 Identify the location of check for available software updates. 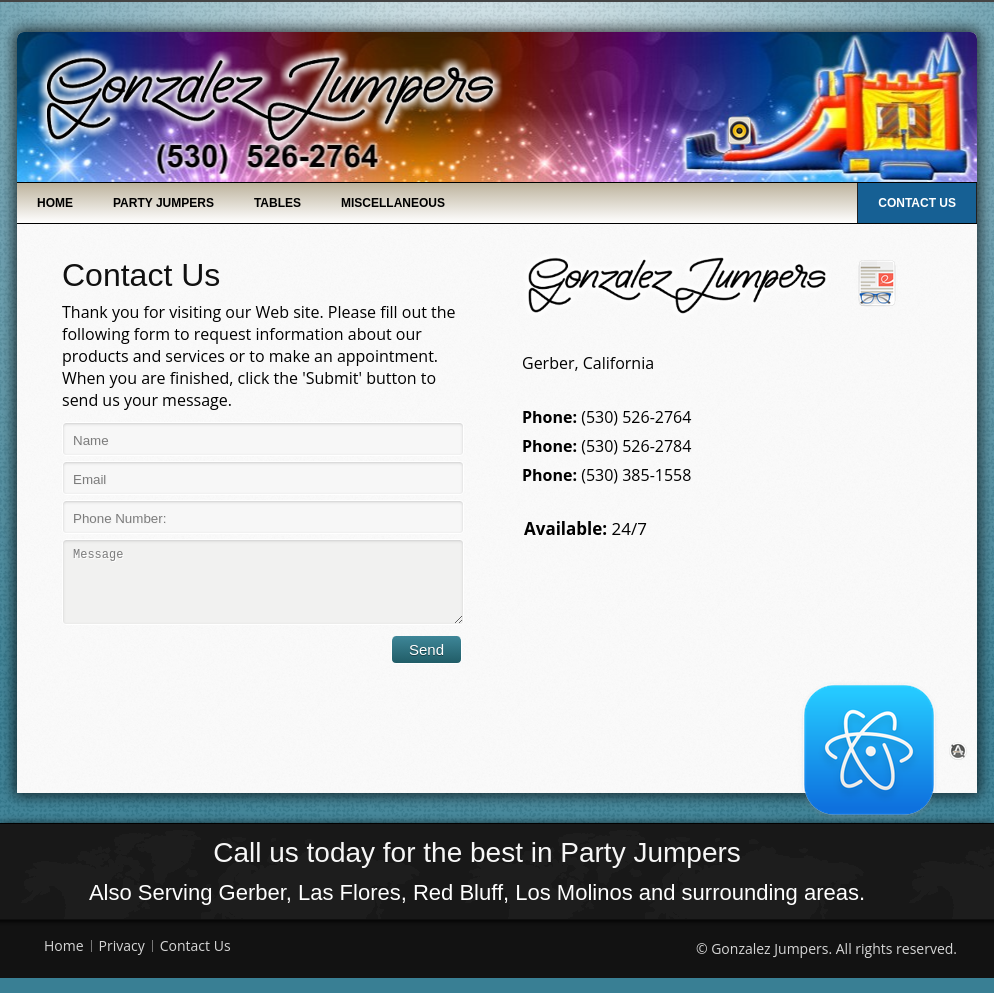
(958, 751).